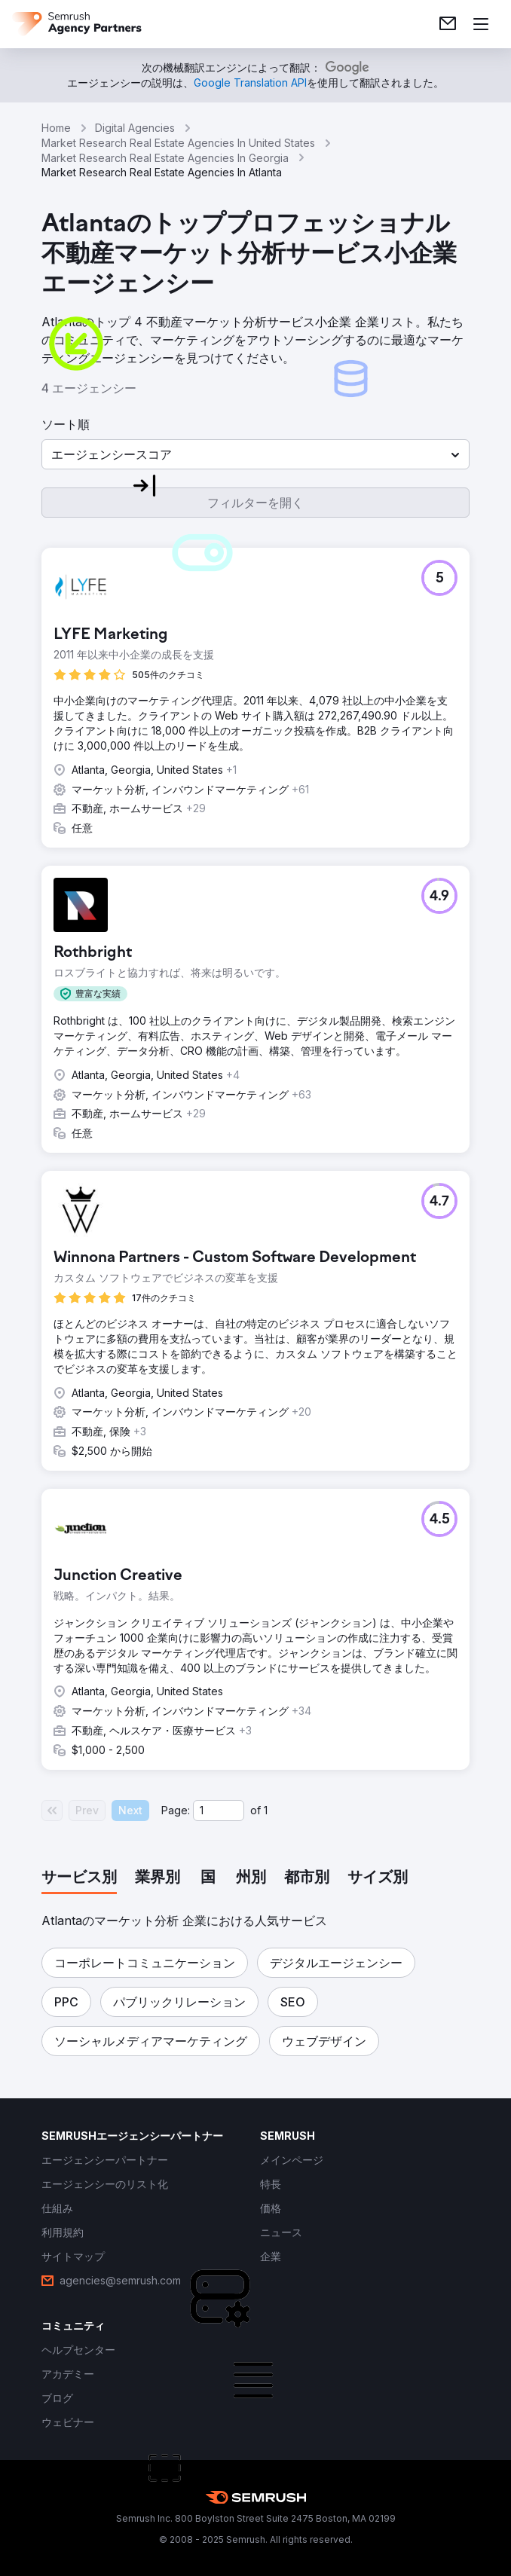  Describe the element at coordinates (76, 344) in the screenshot. I see `navigate to previous content or go back` at that location.